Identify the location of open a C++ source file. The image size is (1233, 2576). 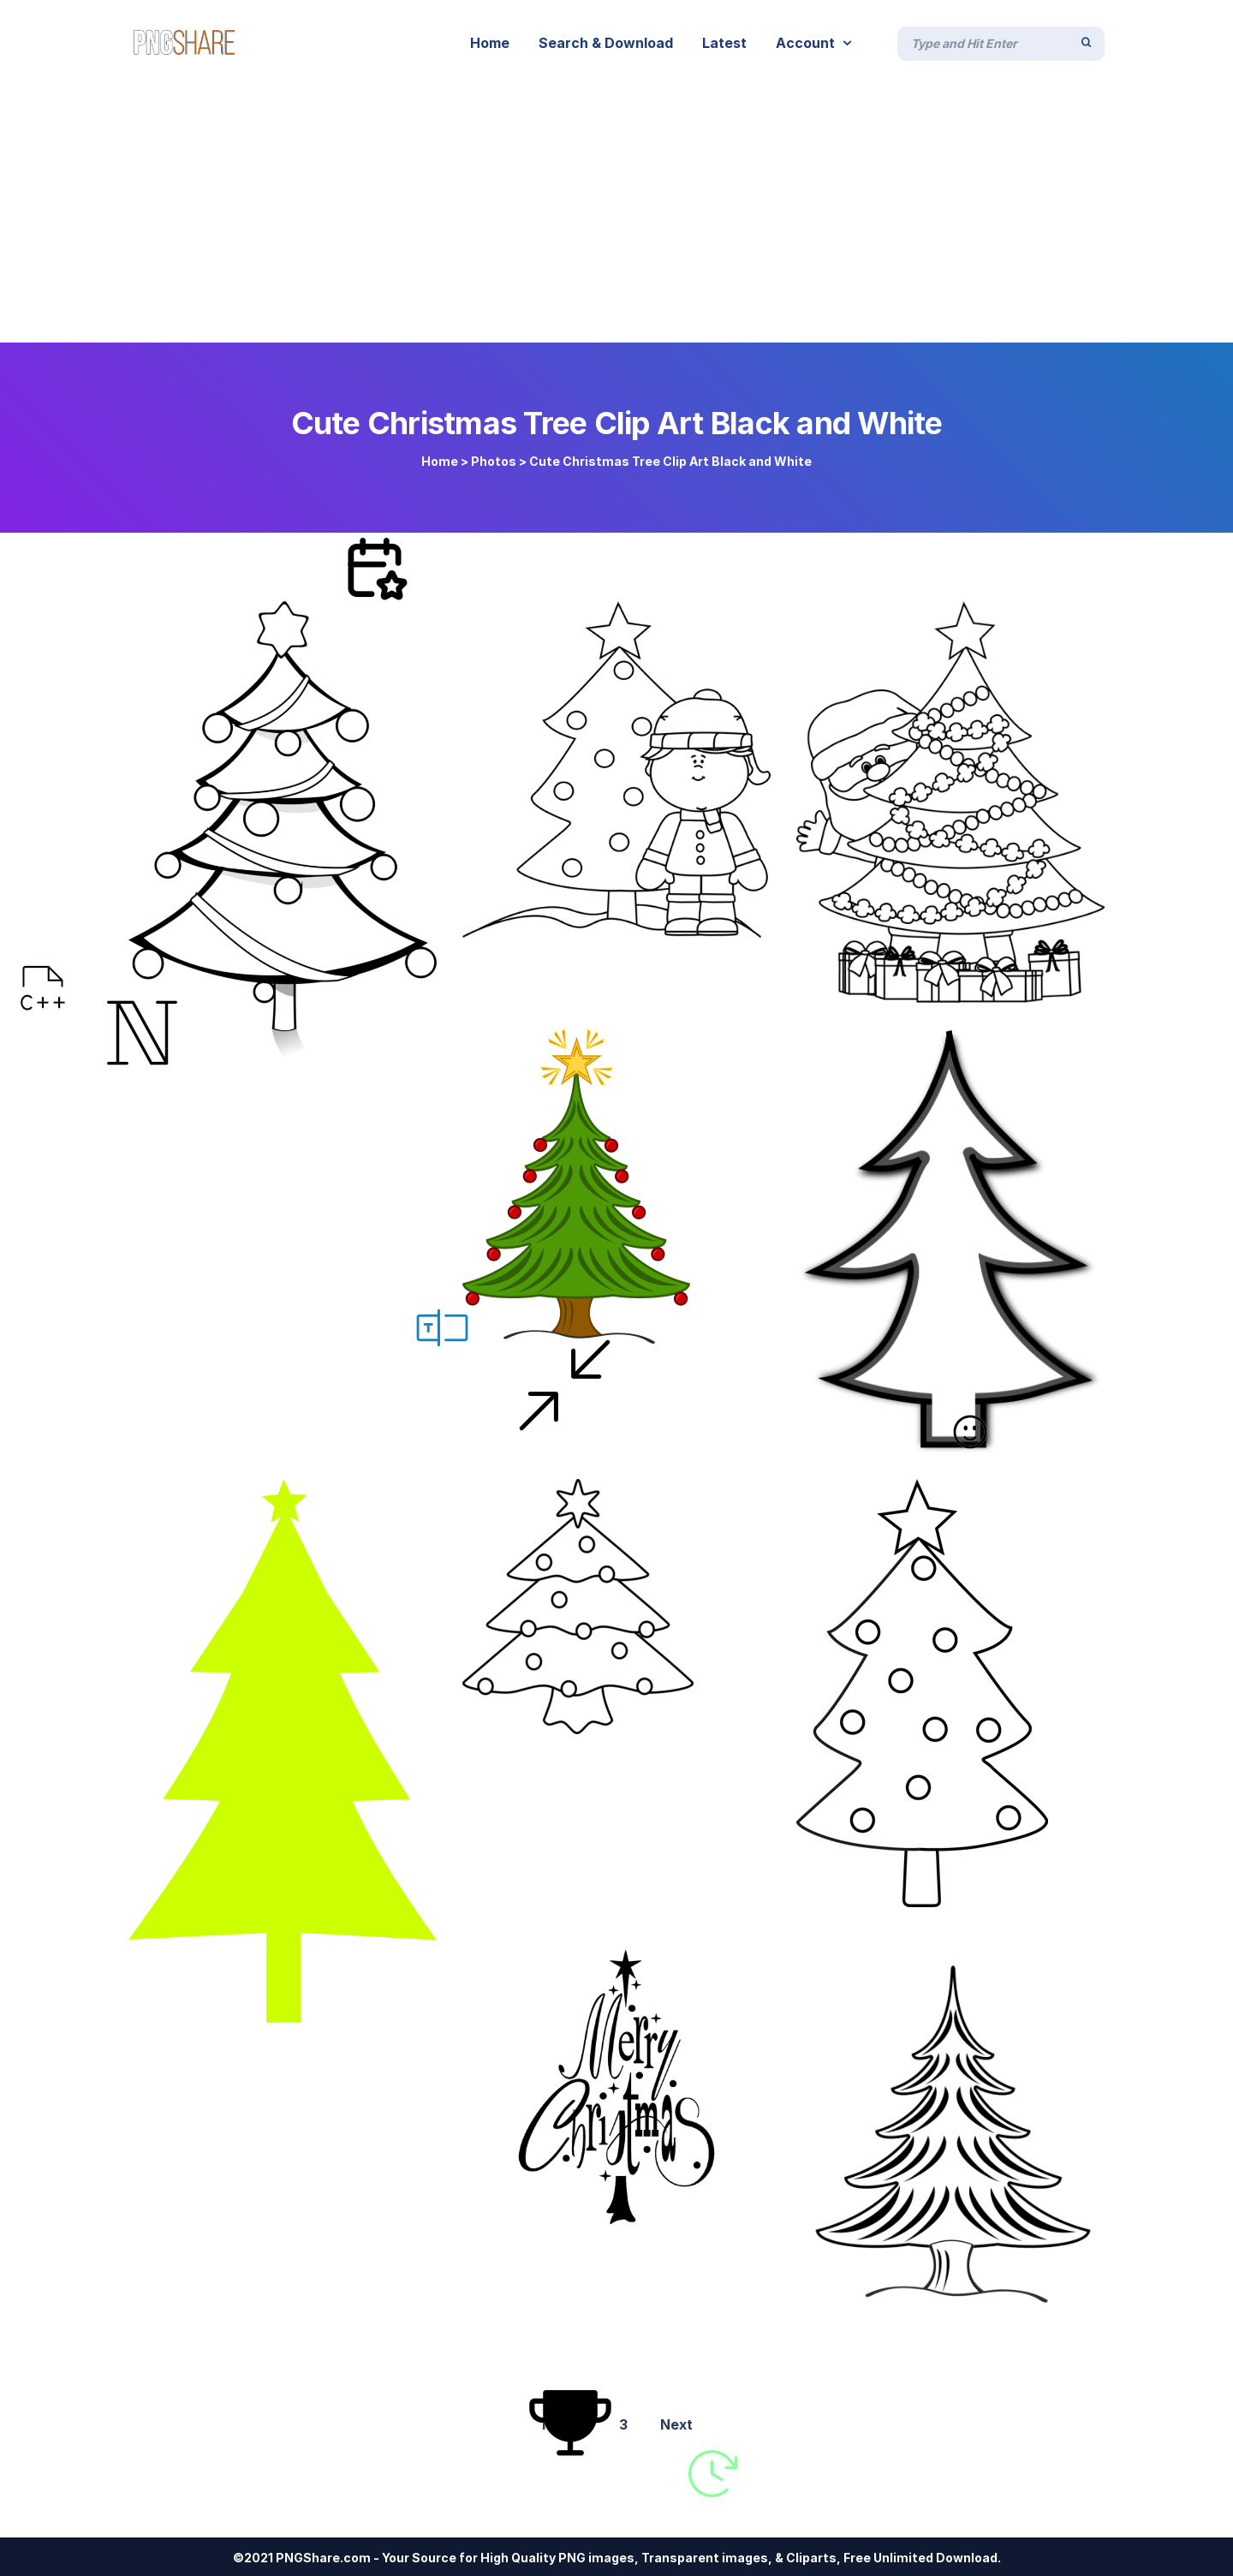
(43, 990).